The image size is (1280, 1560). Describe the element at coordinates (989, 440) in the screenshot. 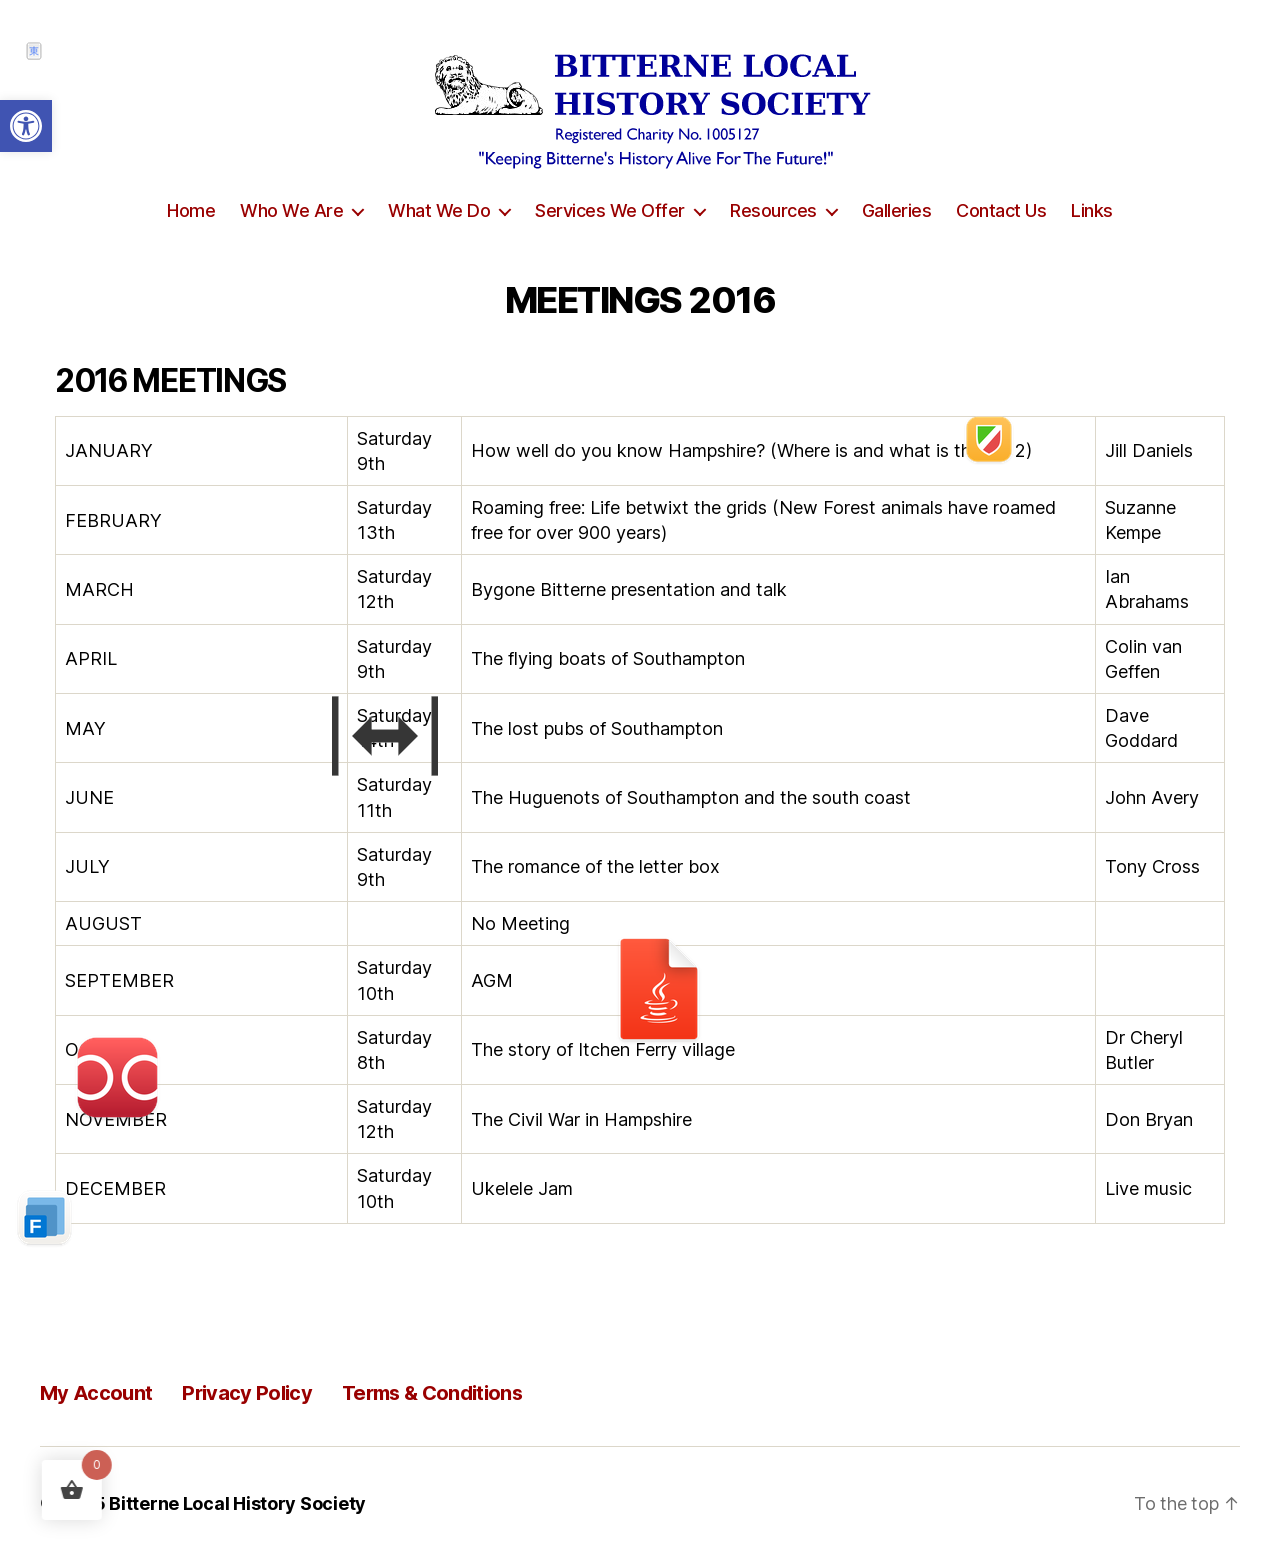

I see `open gufw firewall settings` at that location.